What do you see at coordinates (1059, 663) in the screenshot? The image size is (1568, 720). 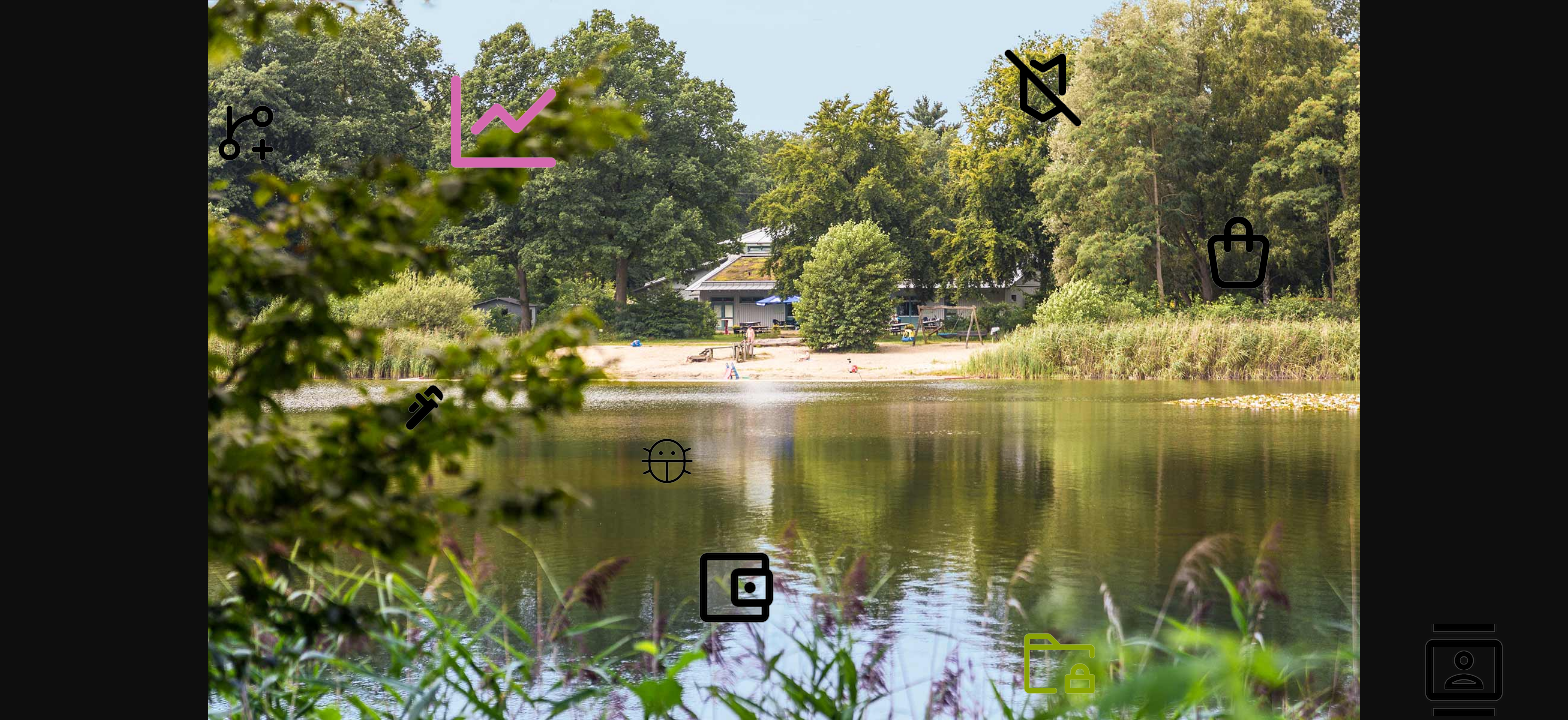 I see `access a password-protected folder` at bounding box center [1059, 663].